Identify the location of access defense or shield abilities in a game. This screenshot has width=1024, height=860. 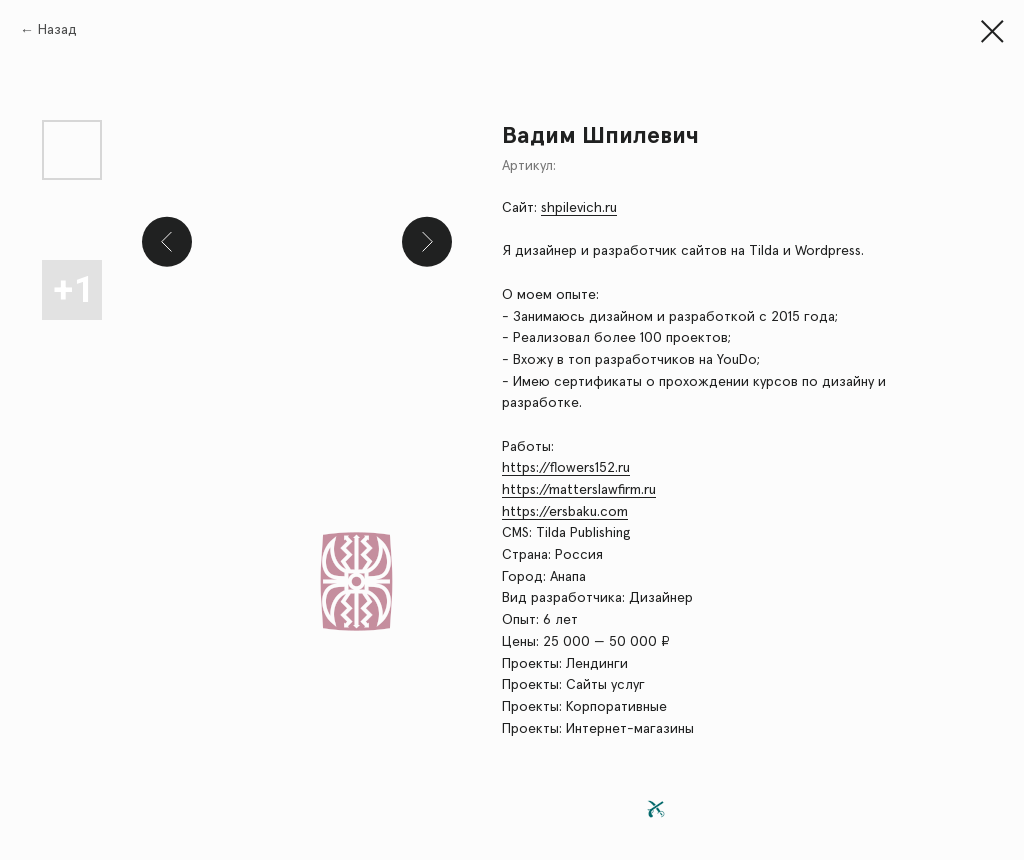
(356, 581).